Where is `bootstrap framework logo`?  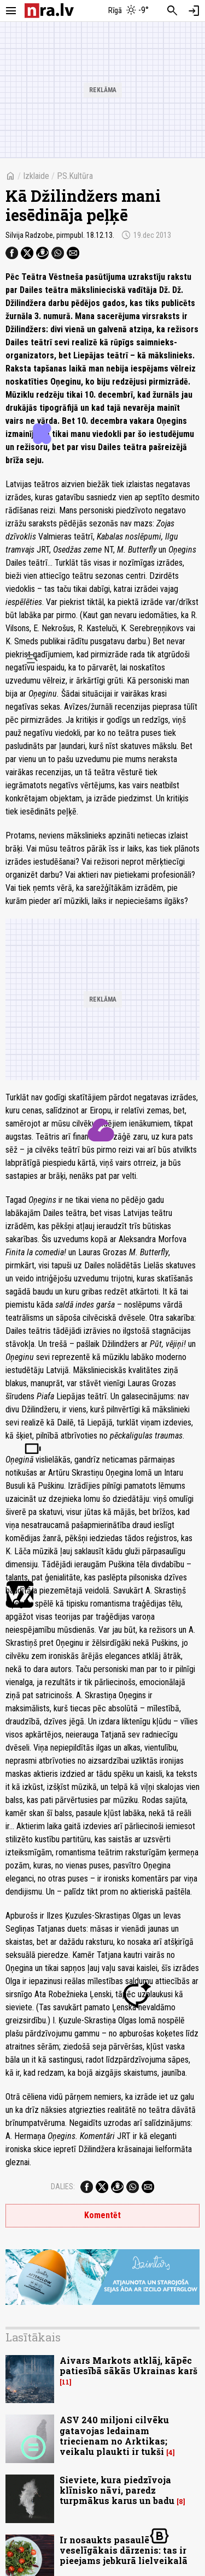
bootstrap framework logo is located at coordinates (159, 2536).